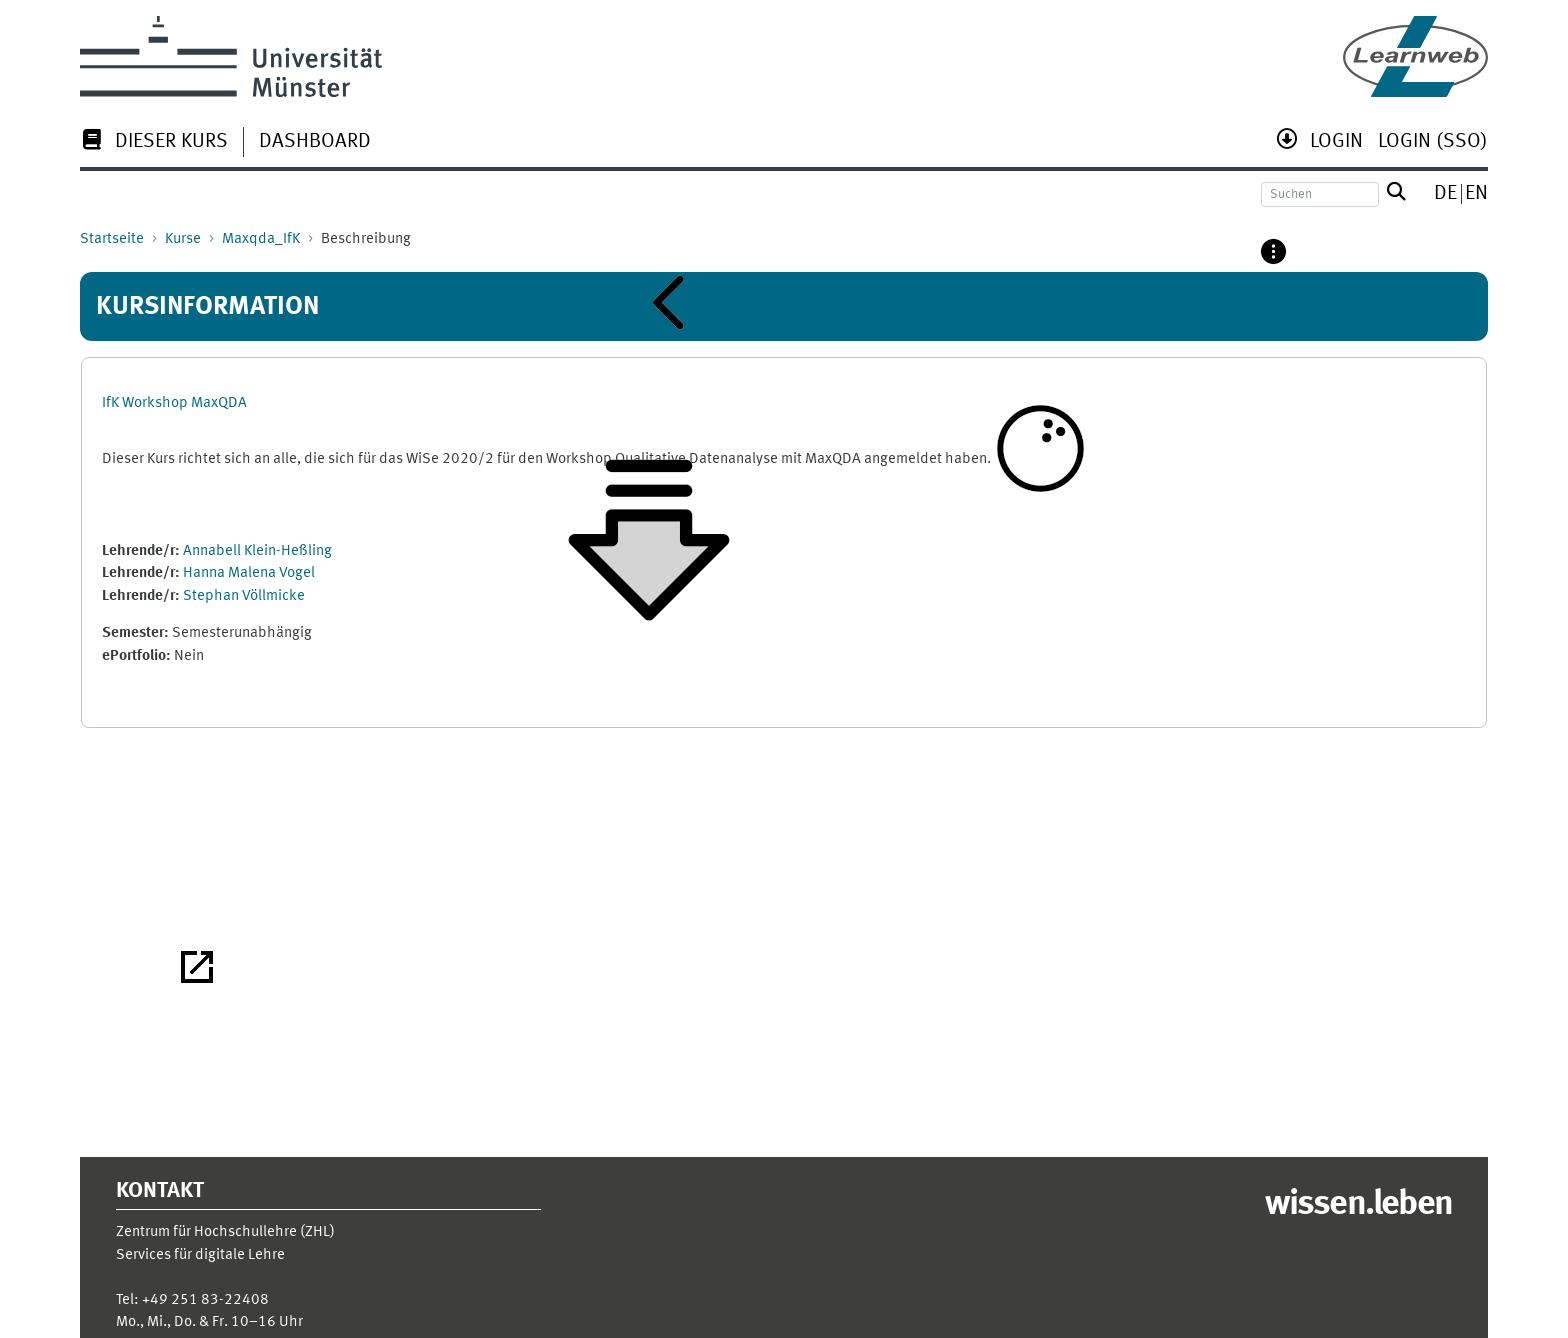 The height and width of the screenshot is (1338, 1568). I want to click on go back to the previous screen, so click(669, 302).